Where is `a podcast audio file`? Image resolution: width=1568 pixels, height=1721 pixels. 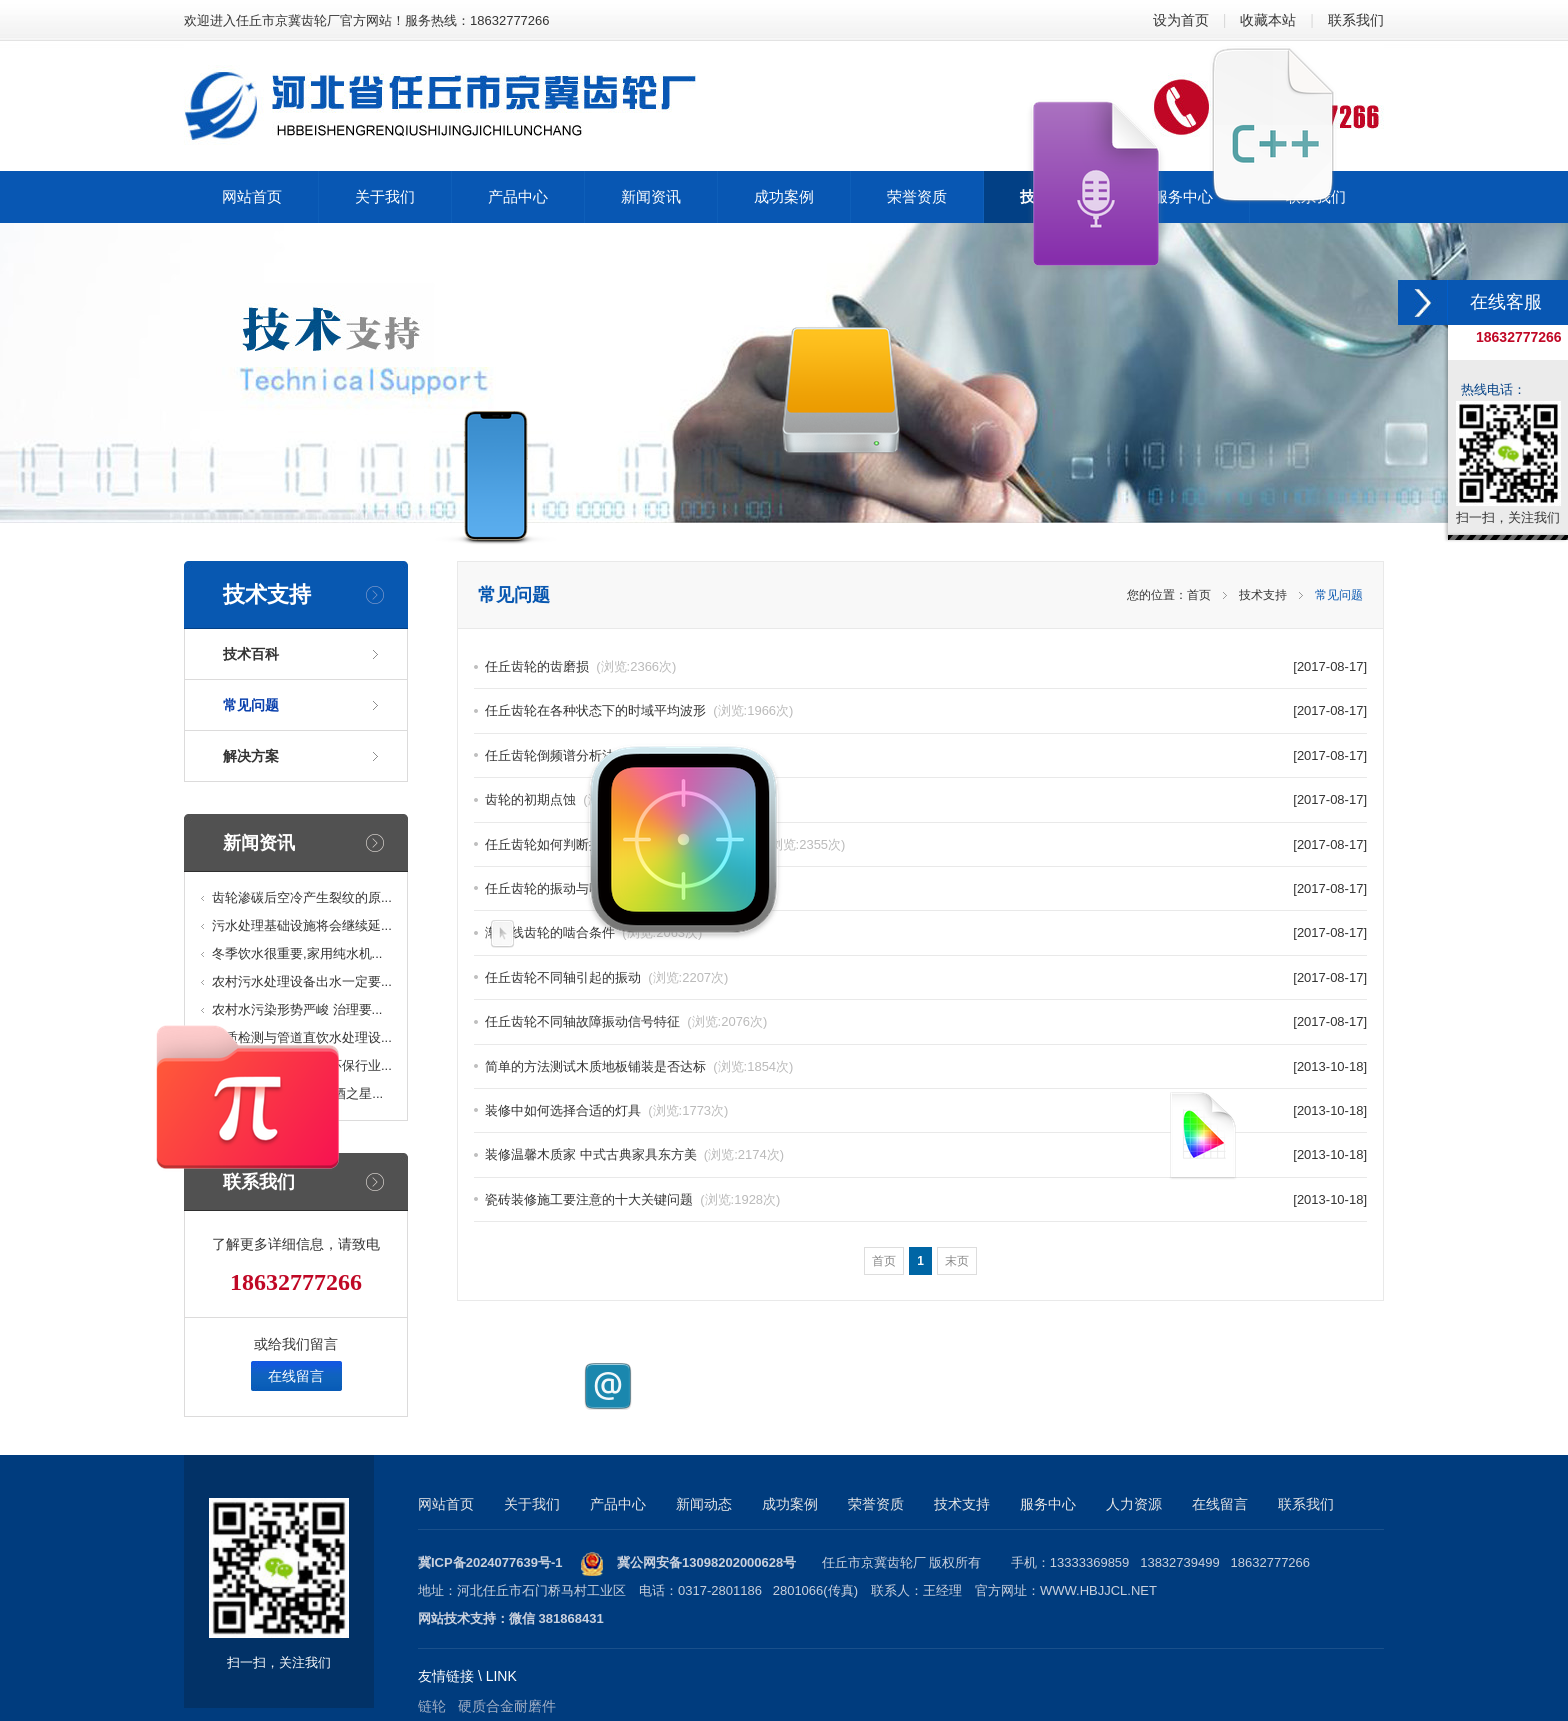 a podcast audio file is located at coordinates (1096, 187).